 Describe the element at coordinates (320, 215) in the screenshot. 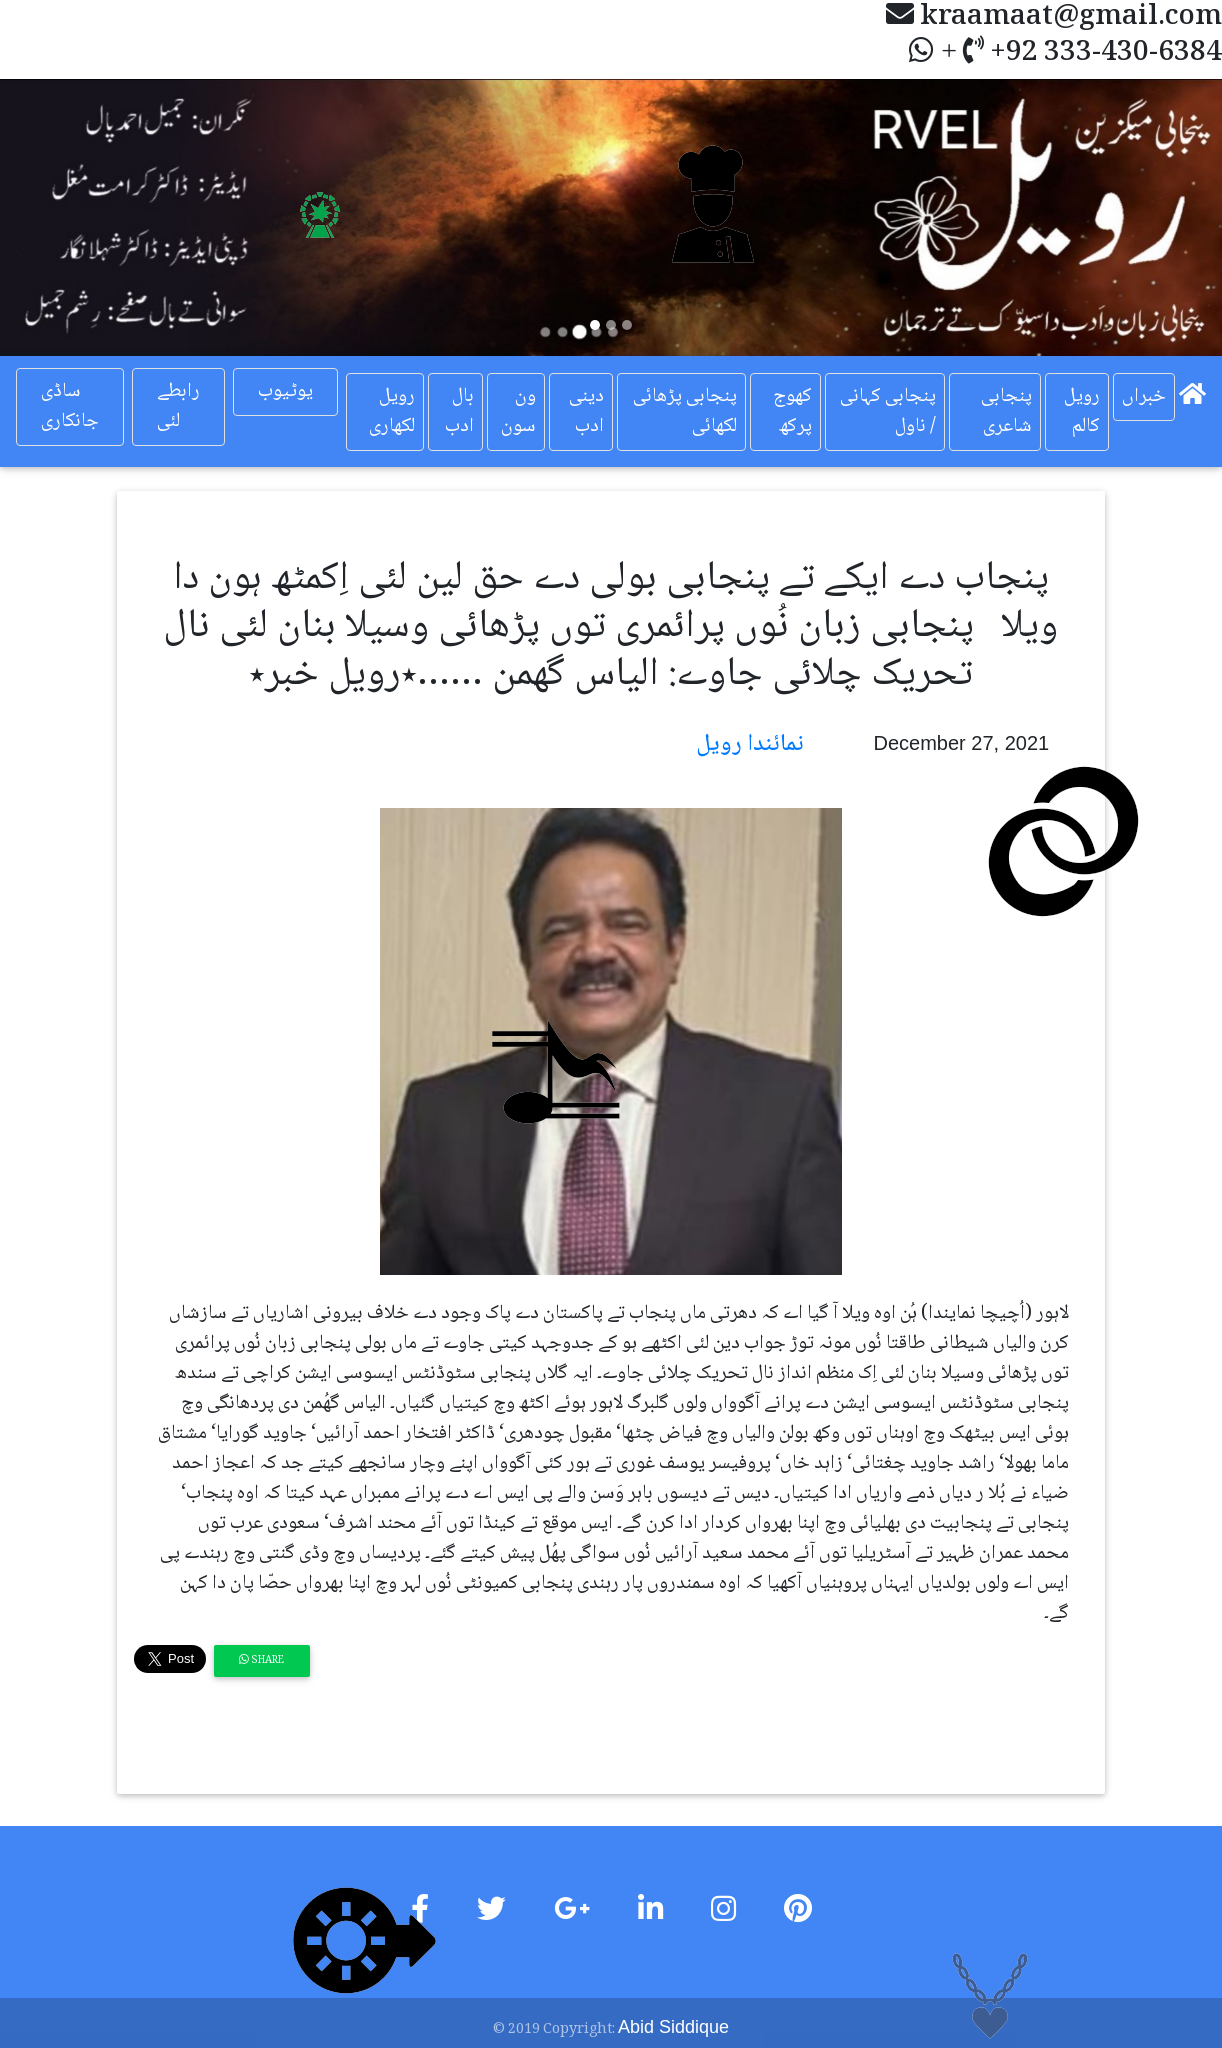

I see `access the stargate or portal feature` at that location.